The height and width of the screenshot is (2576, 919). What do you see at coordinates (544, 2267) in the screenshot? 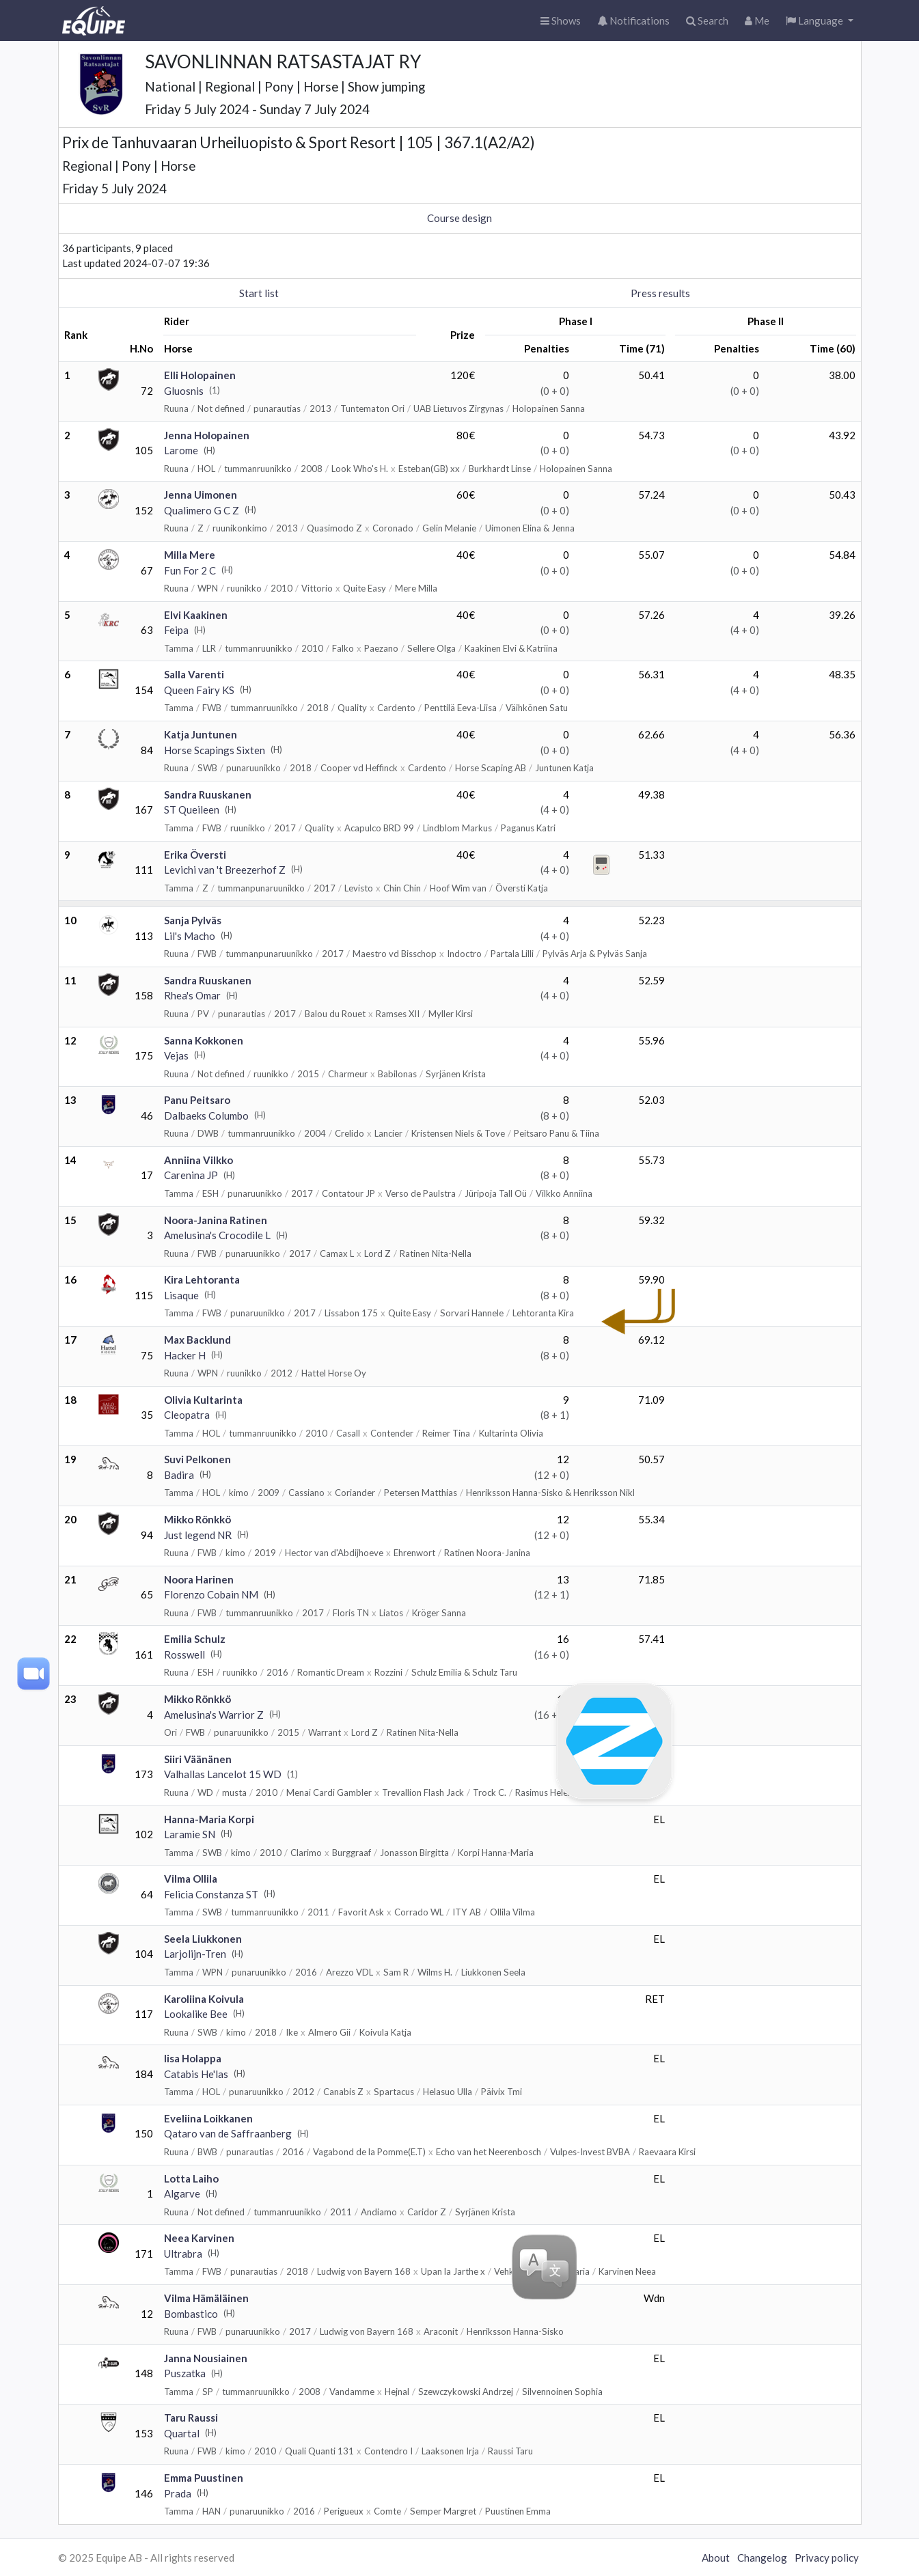
I see `open the translate app` at bounding box center [544, 2267].